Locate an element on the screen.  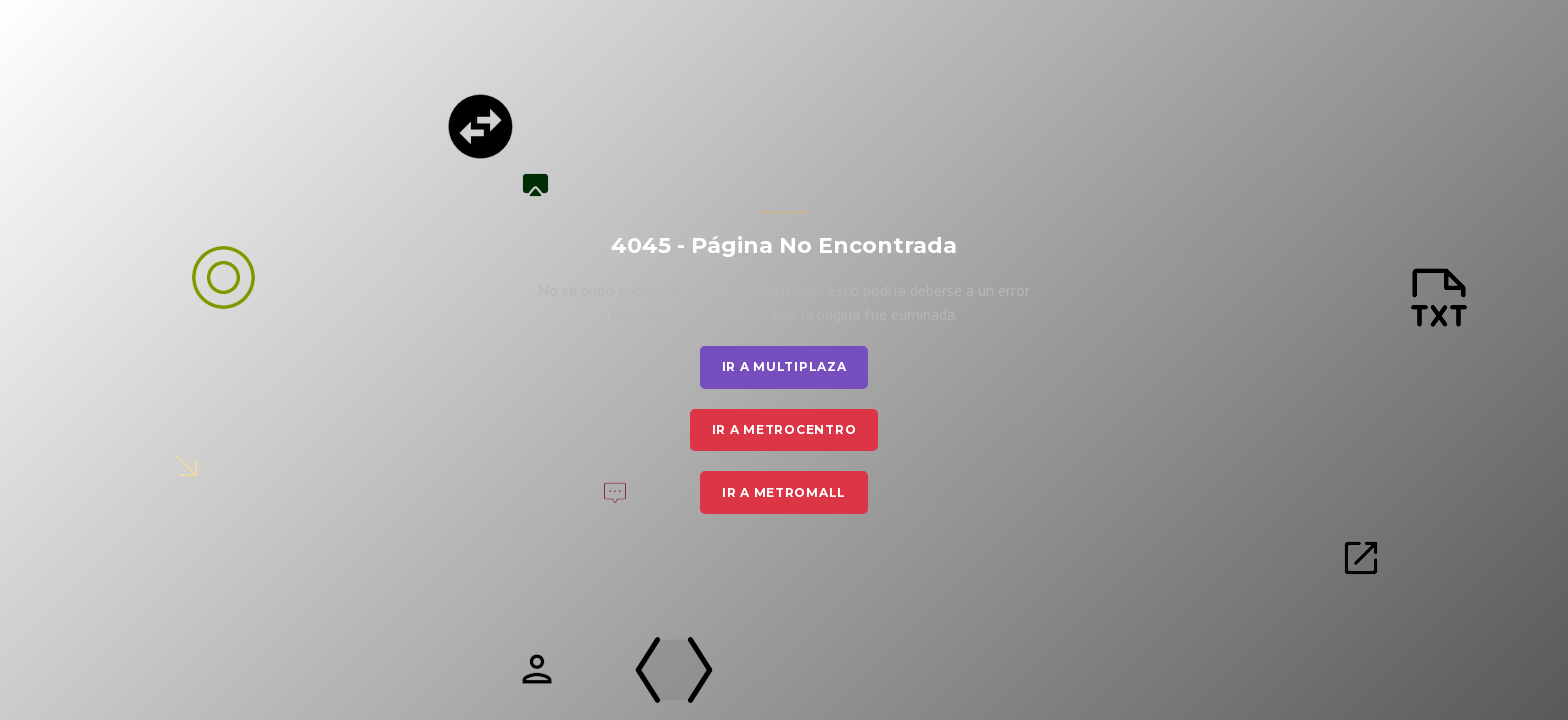
open link in a new tab or window is located at coordinates (1361, 558).